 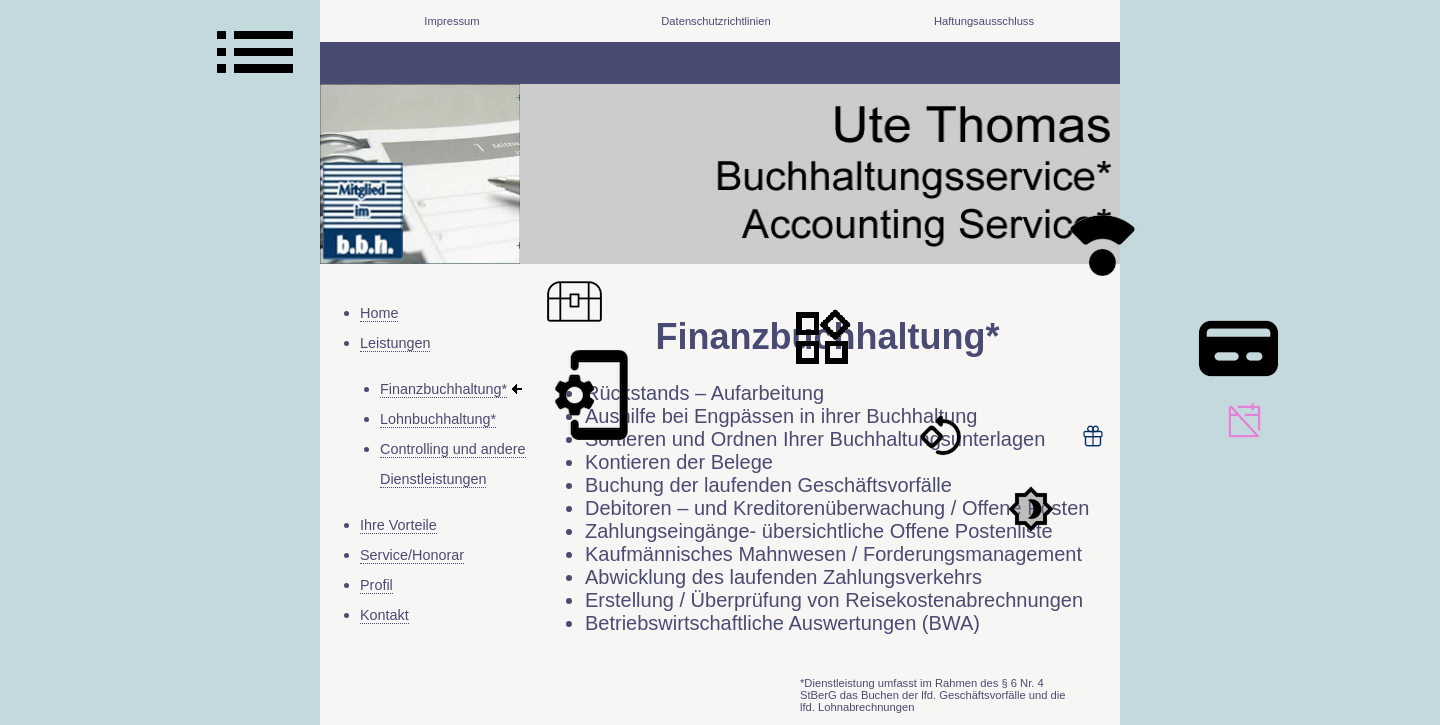 What do you see at coordinates (1093, 436) in the screenshot?
I see `view or redeem a gift` at bounding box center [1093, 436].